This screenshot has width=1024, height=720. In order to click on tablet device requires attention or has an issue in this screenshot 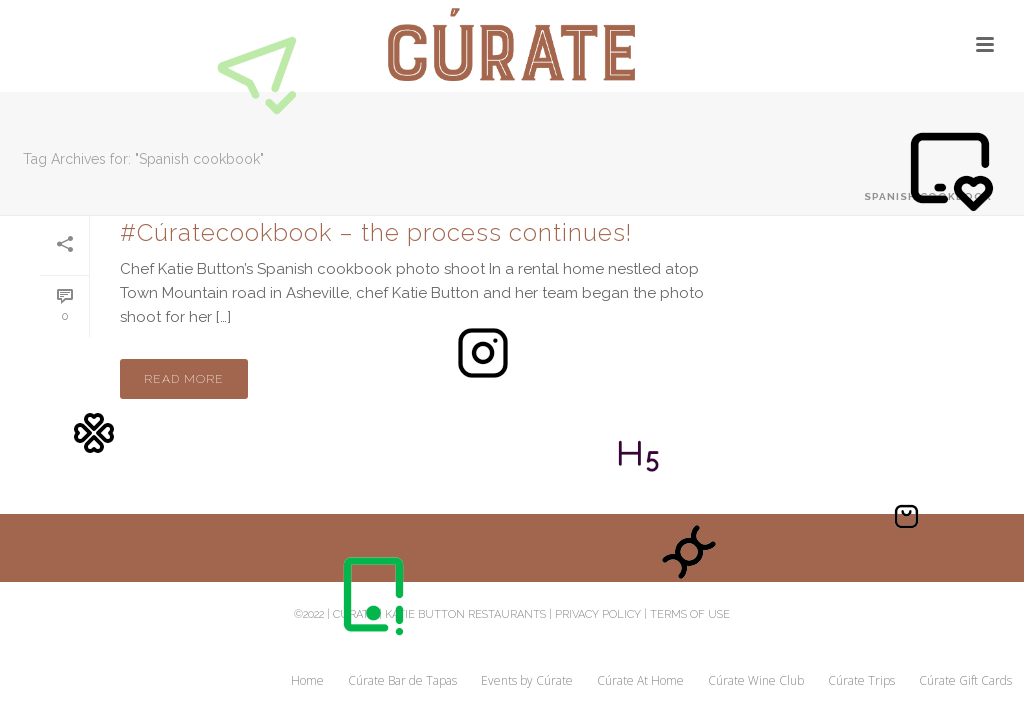, I will do `click(373, 594)`.